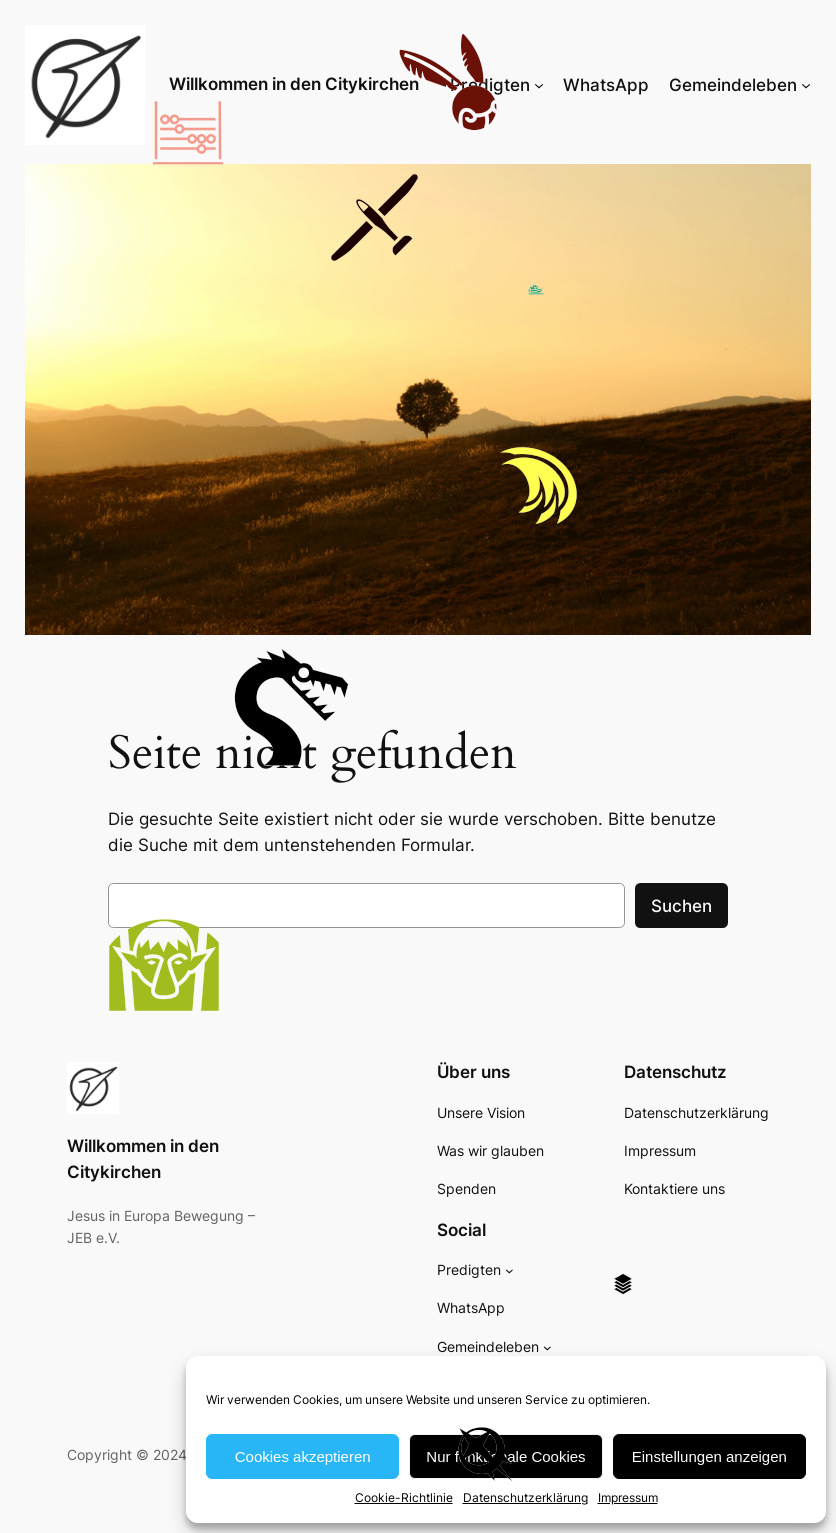  I want to click on golden snitch icon from Harry Potter quidditch, so click(448, 82).